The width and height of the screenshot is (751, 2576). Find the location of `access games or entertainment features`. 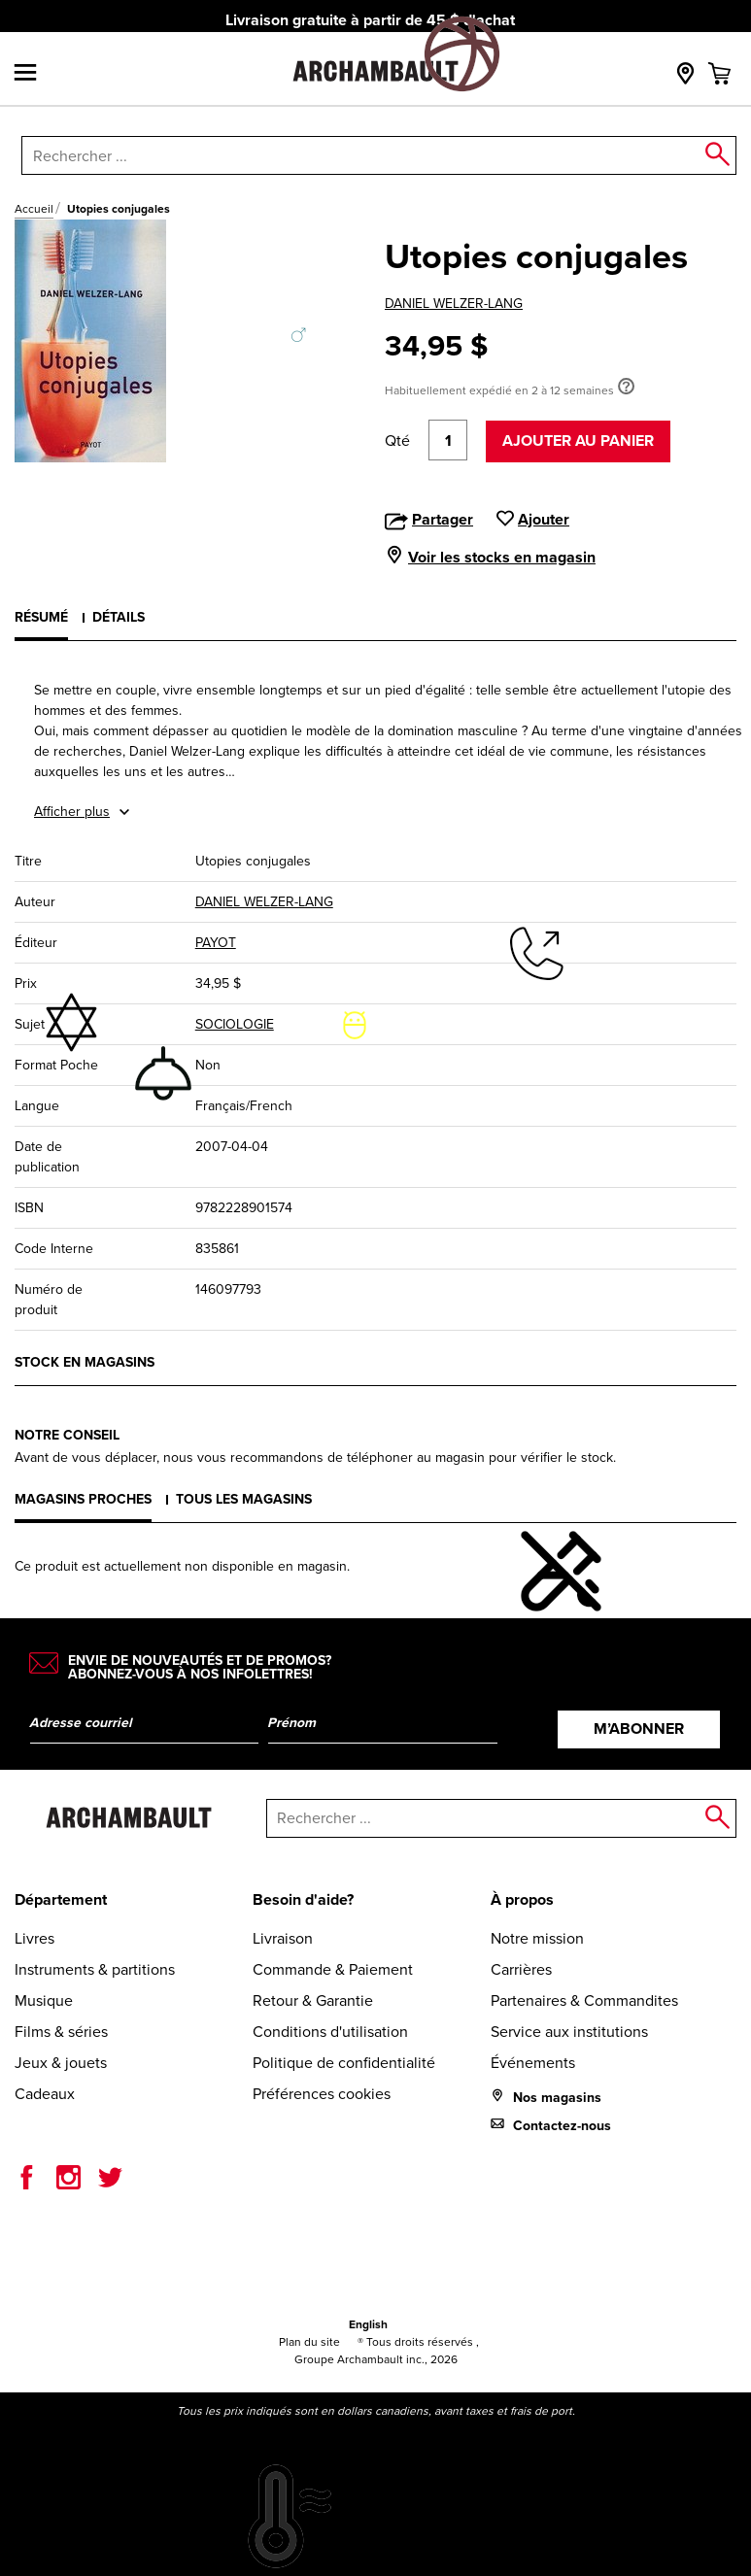

access games or entertainment features is located at coordinates (461, 53).